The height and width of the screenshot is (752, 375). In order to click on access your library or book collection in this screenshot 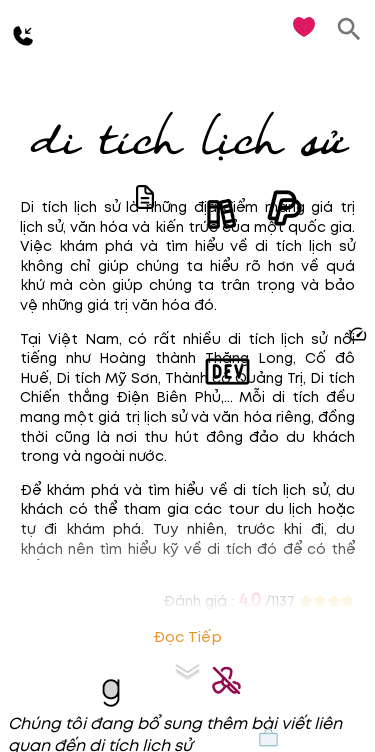, I will do `click(220, 214)`.